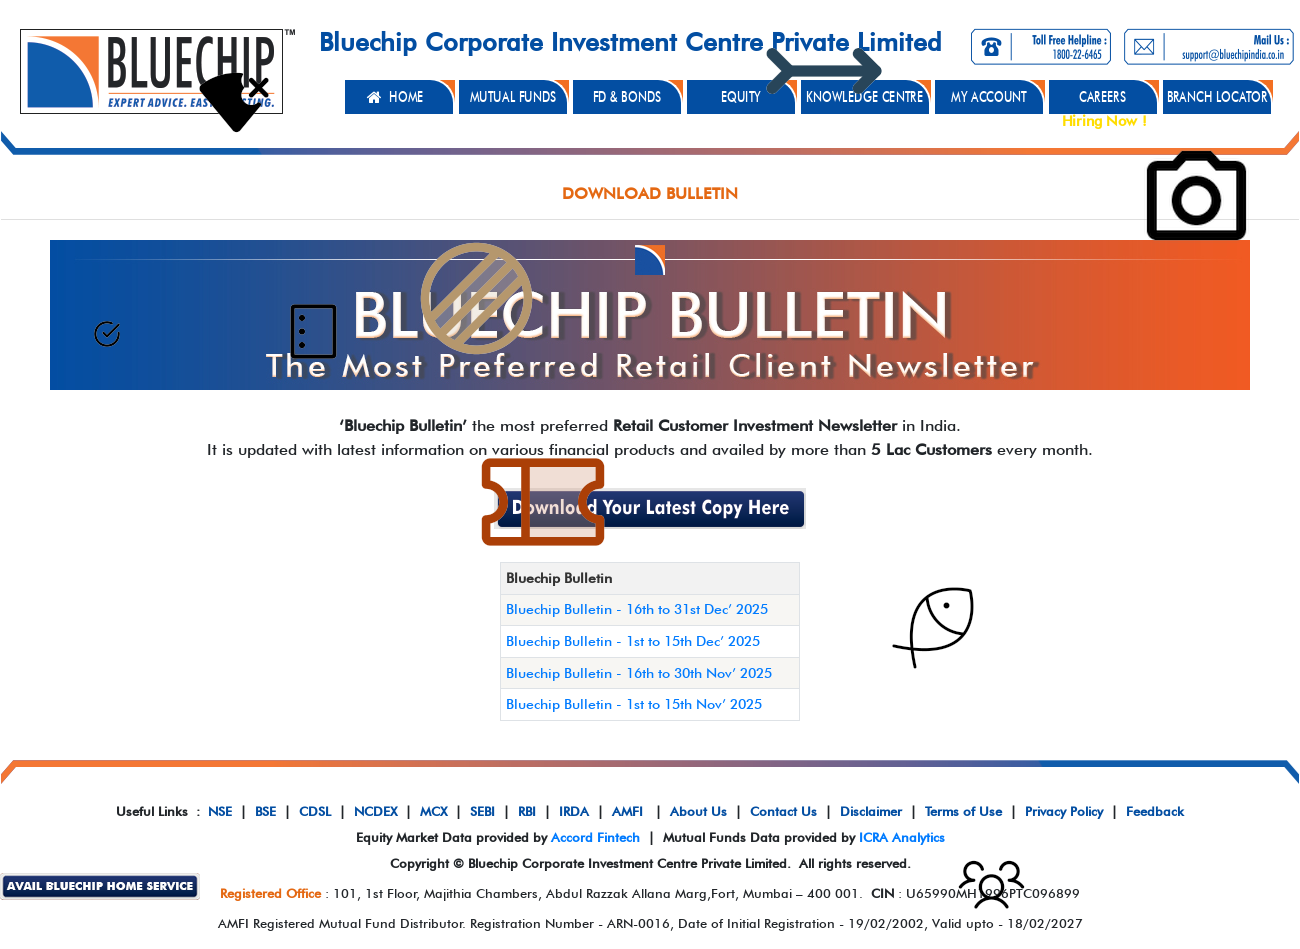  I want to click on take a photo, so click(1196, 200).